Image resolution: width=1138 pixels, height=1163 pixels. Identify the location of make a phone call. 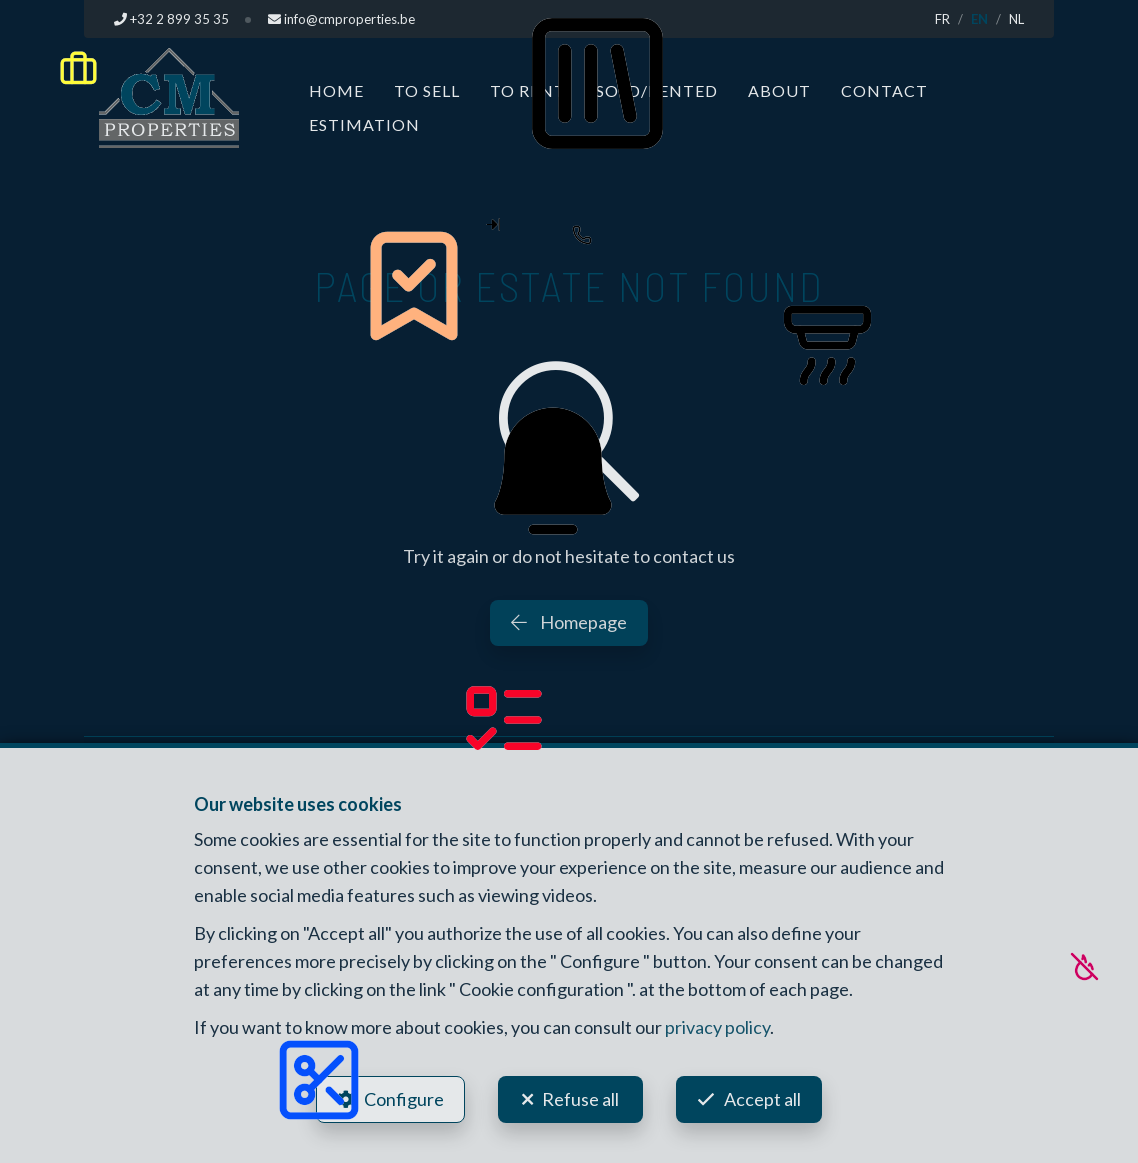
(582, 235).